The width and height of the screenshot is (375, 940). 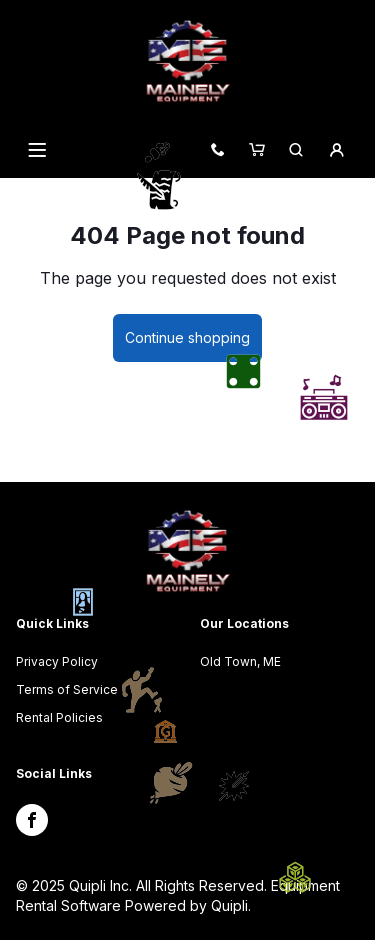 I want to click on roll the dice or randomize, so click(x=243, y=371).